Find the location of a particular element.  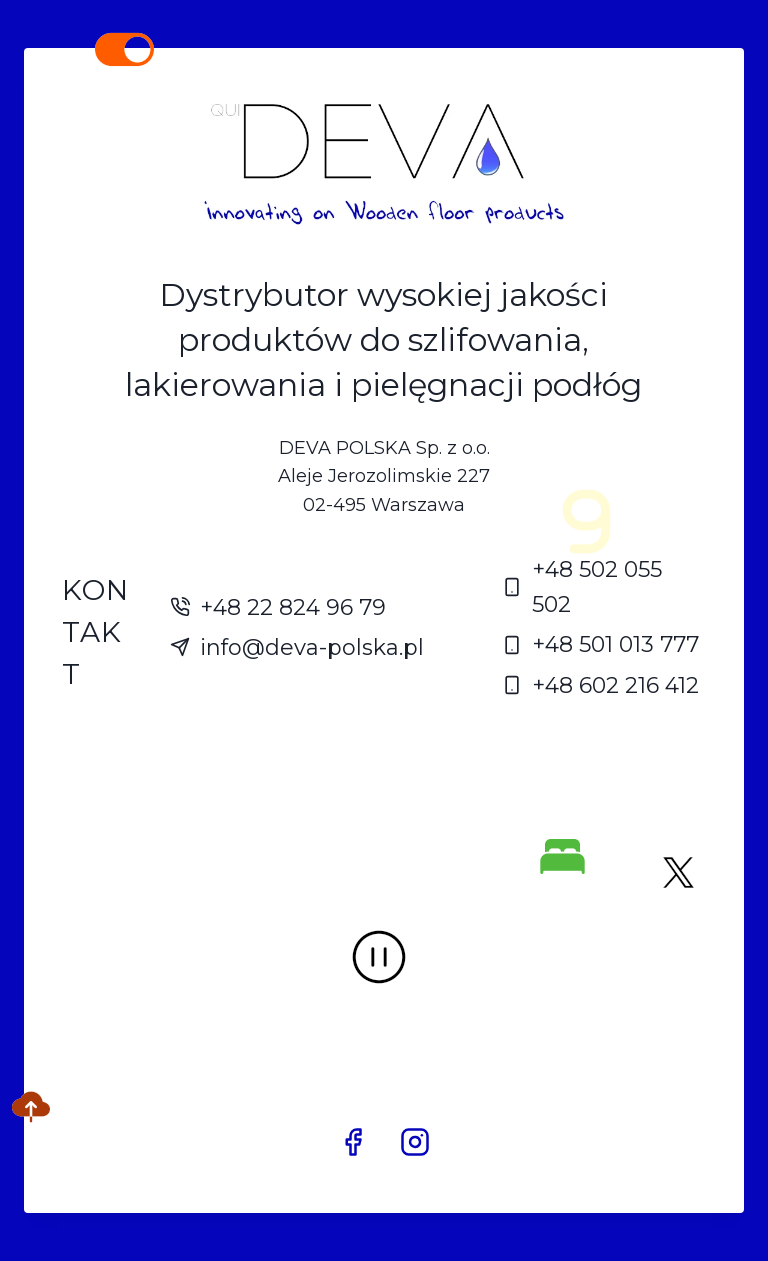

pause media playback is located at coordinates (379, 957).